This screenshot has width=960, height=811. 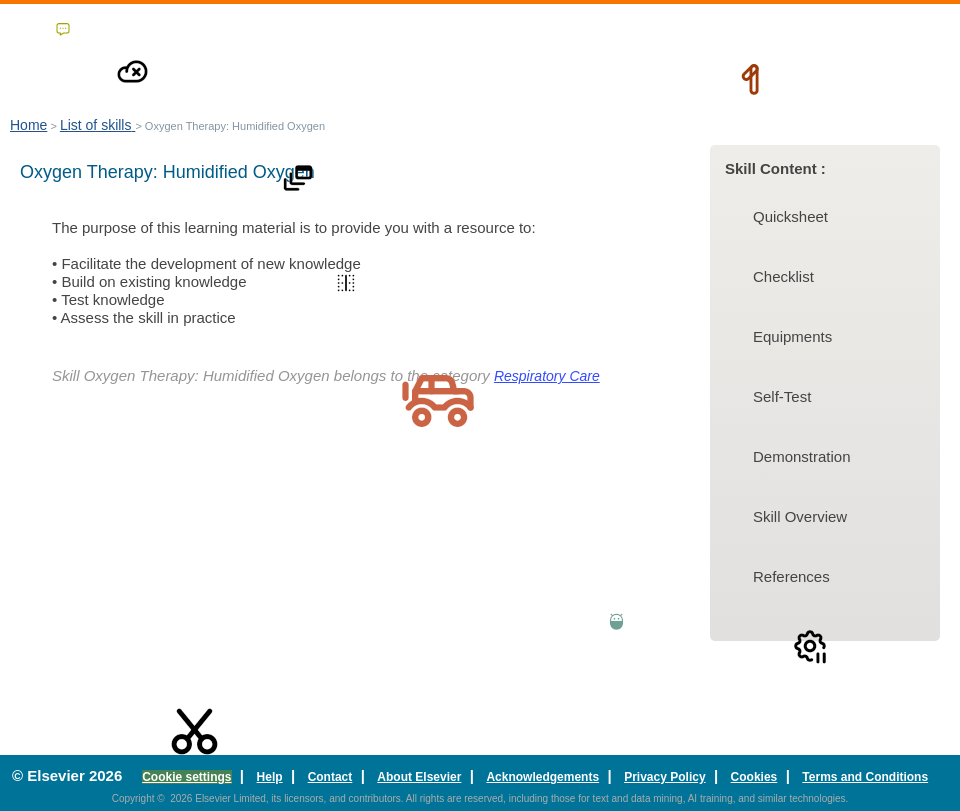 What do you see at coordinates (132, 71) in the screenshot?
I see `disconnect from cloud storage` at bounding box center [132, 71].